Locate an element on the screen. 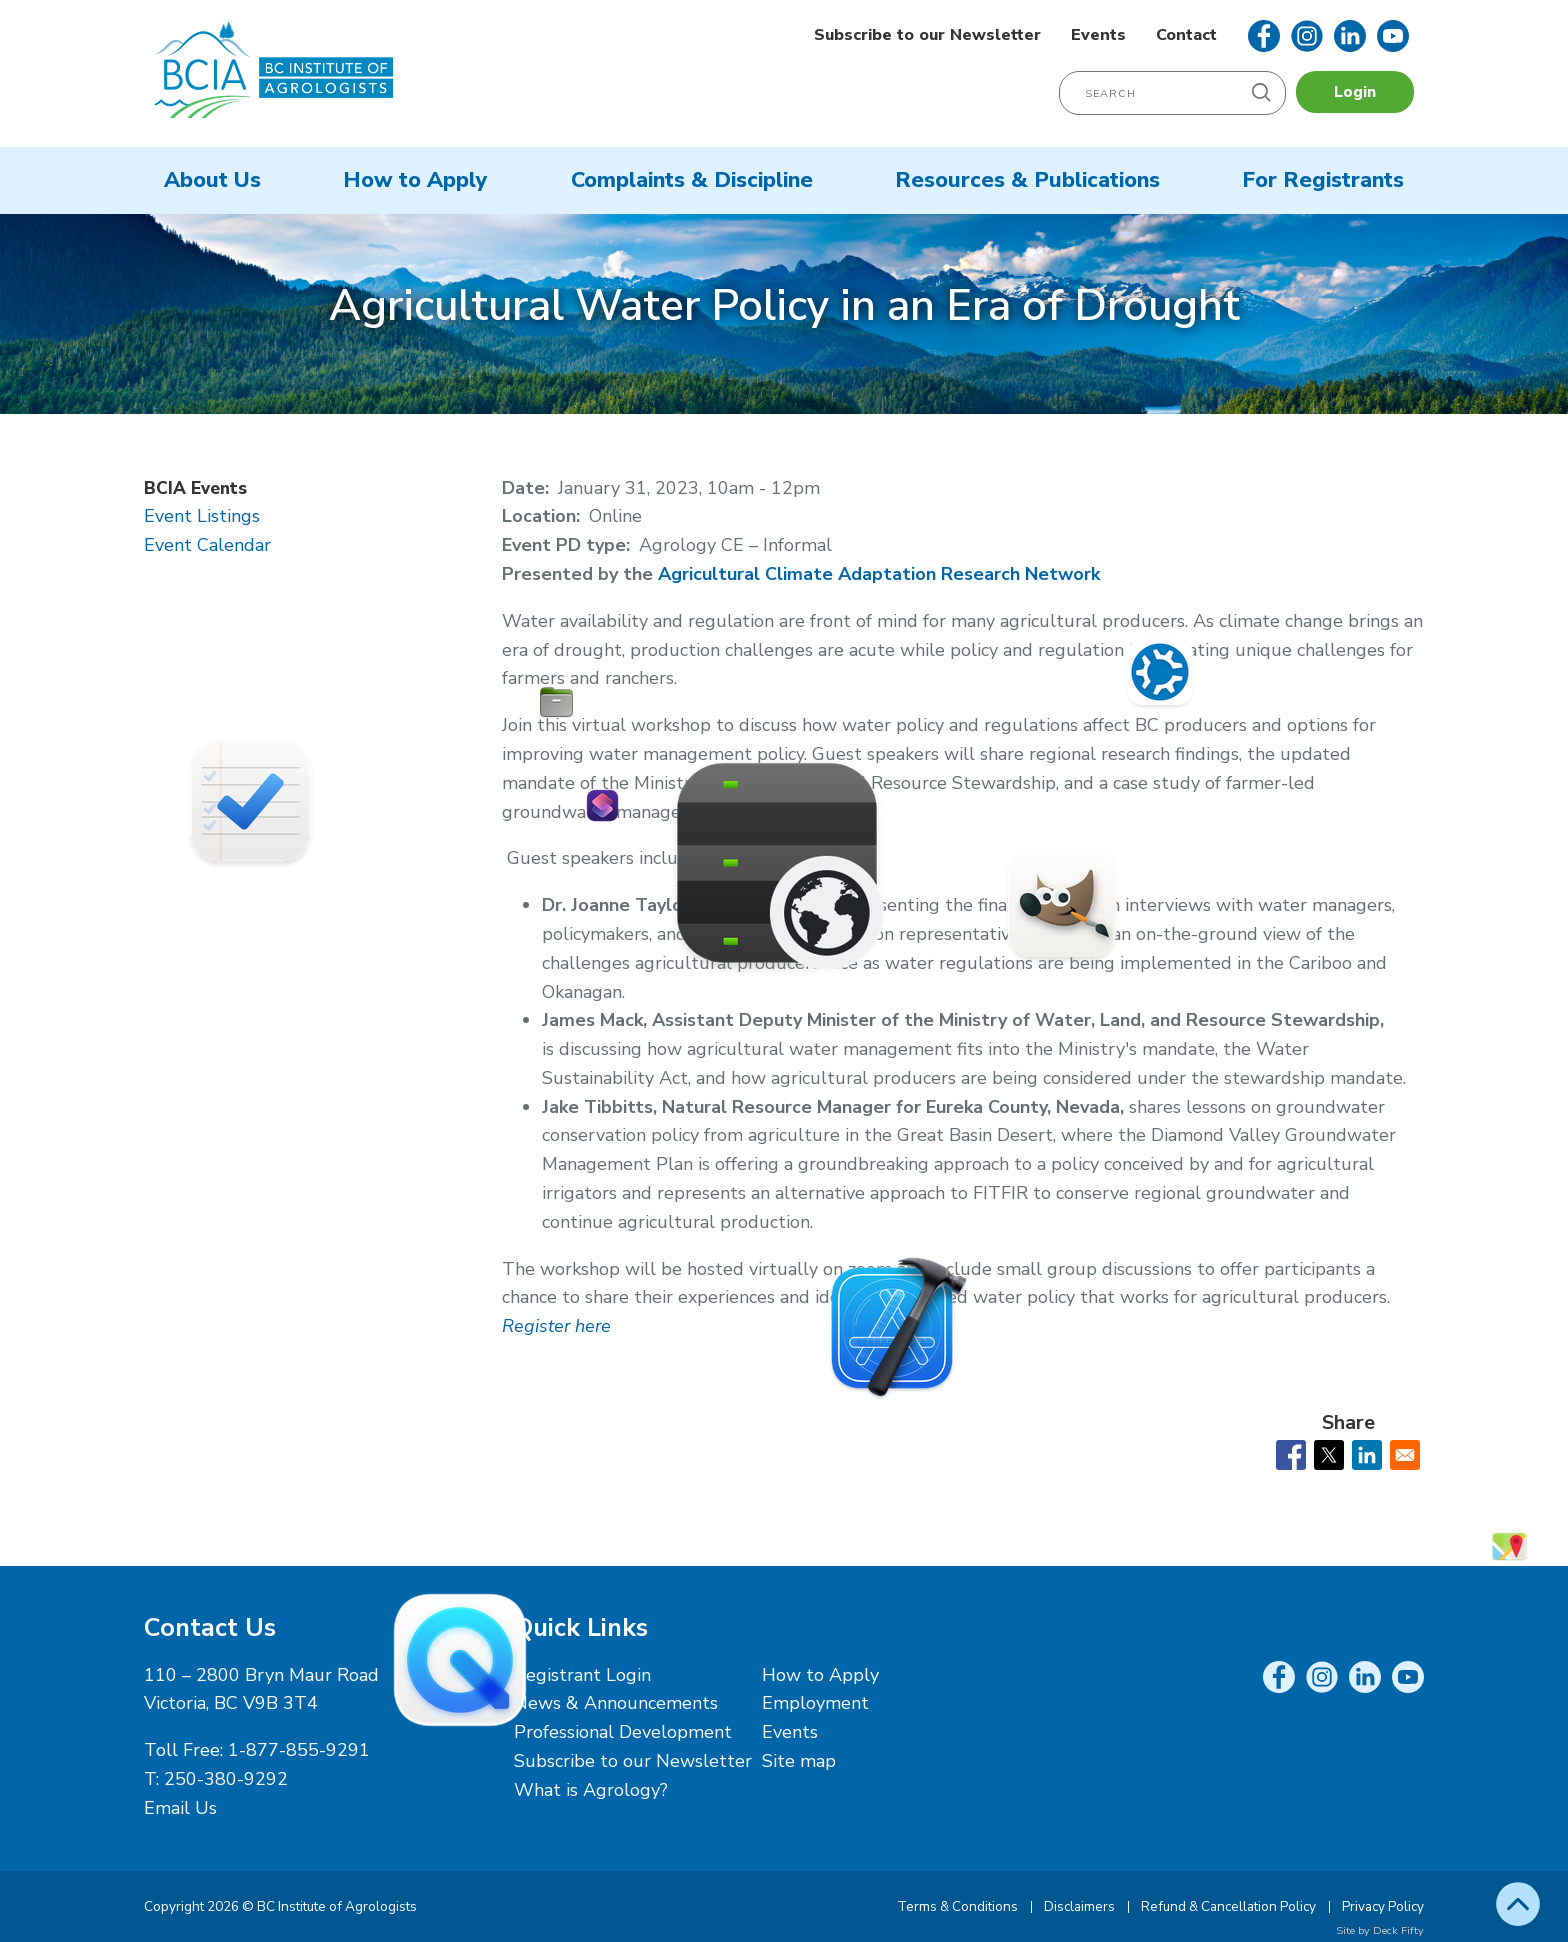 The height and width of the screenshot is (1942, 1568). open file manager application is located at coordinates (556, 701).